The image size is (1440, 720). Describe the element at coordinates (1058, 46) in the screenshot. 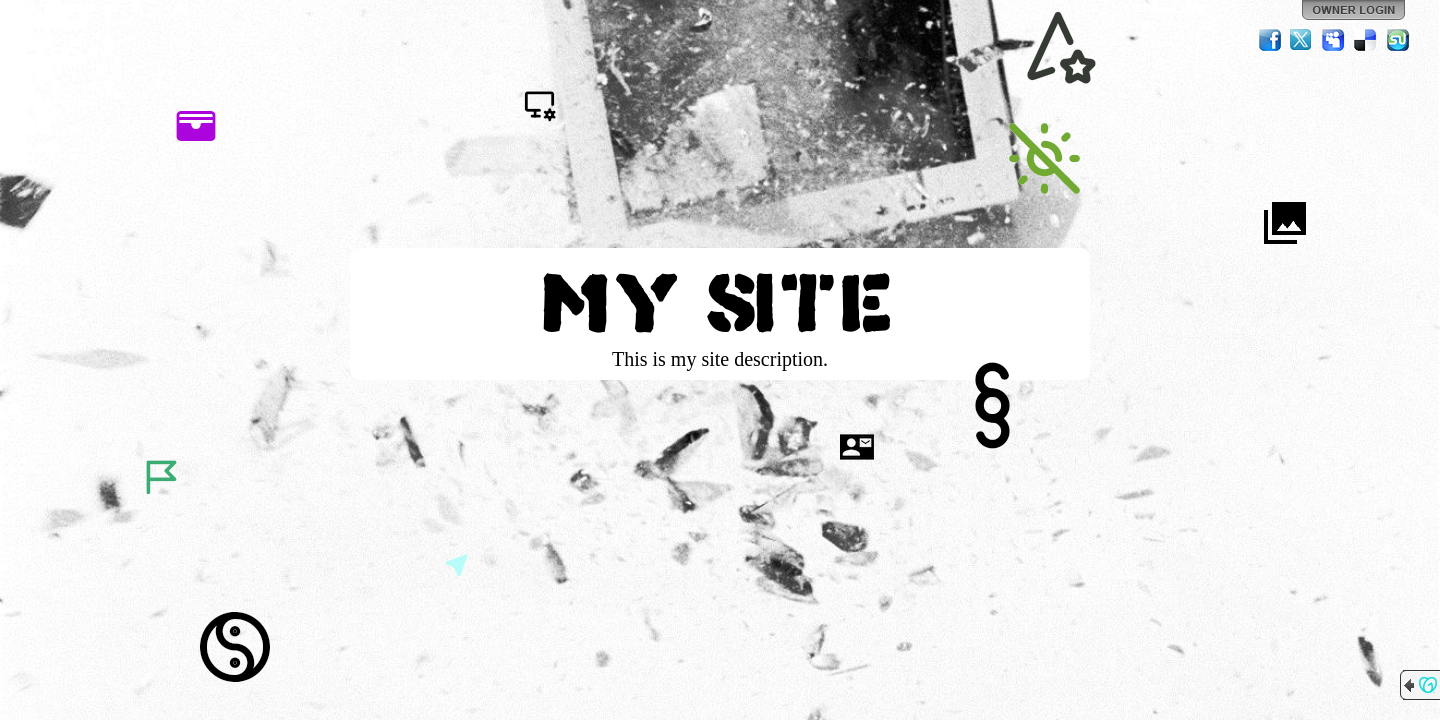

I see `mark current navigation as favorite` at that location.